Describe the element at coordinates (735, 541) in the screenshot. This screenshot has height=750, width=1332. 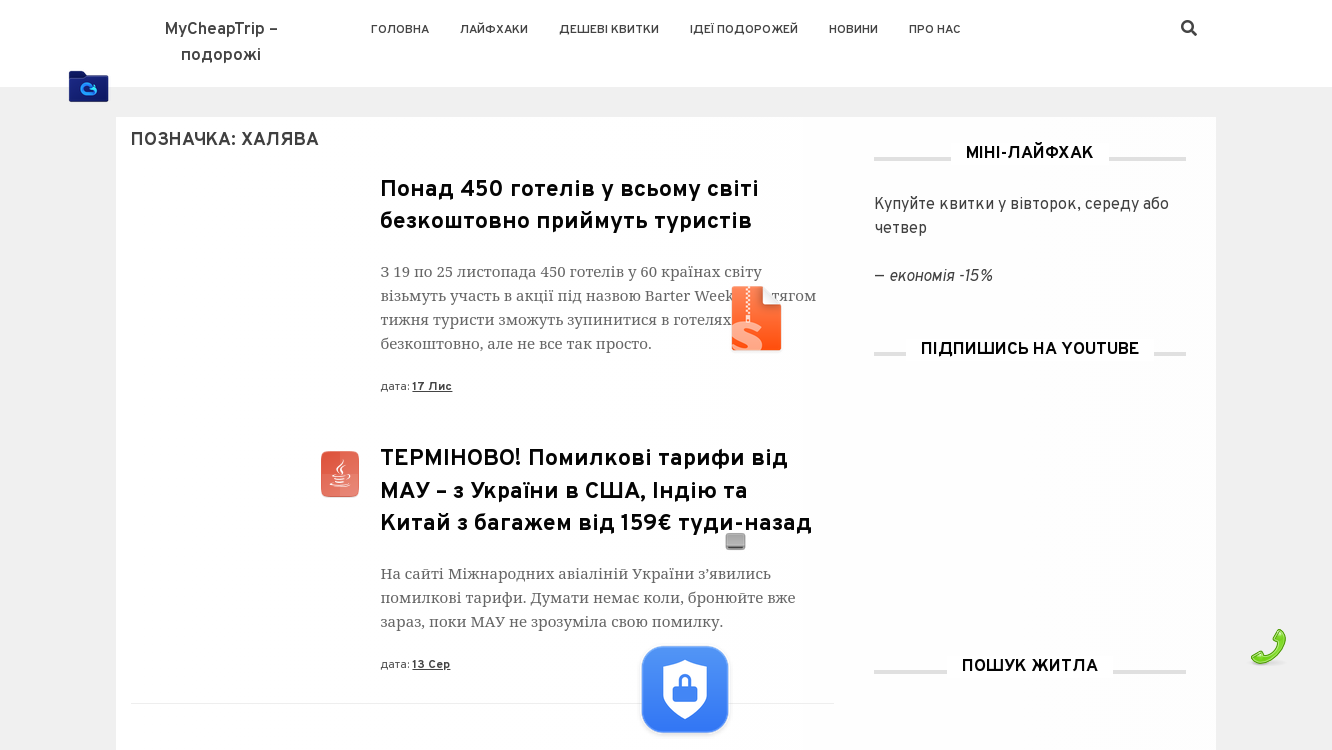
I see `access removable storage device` at that location.